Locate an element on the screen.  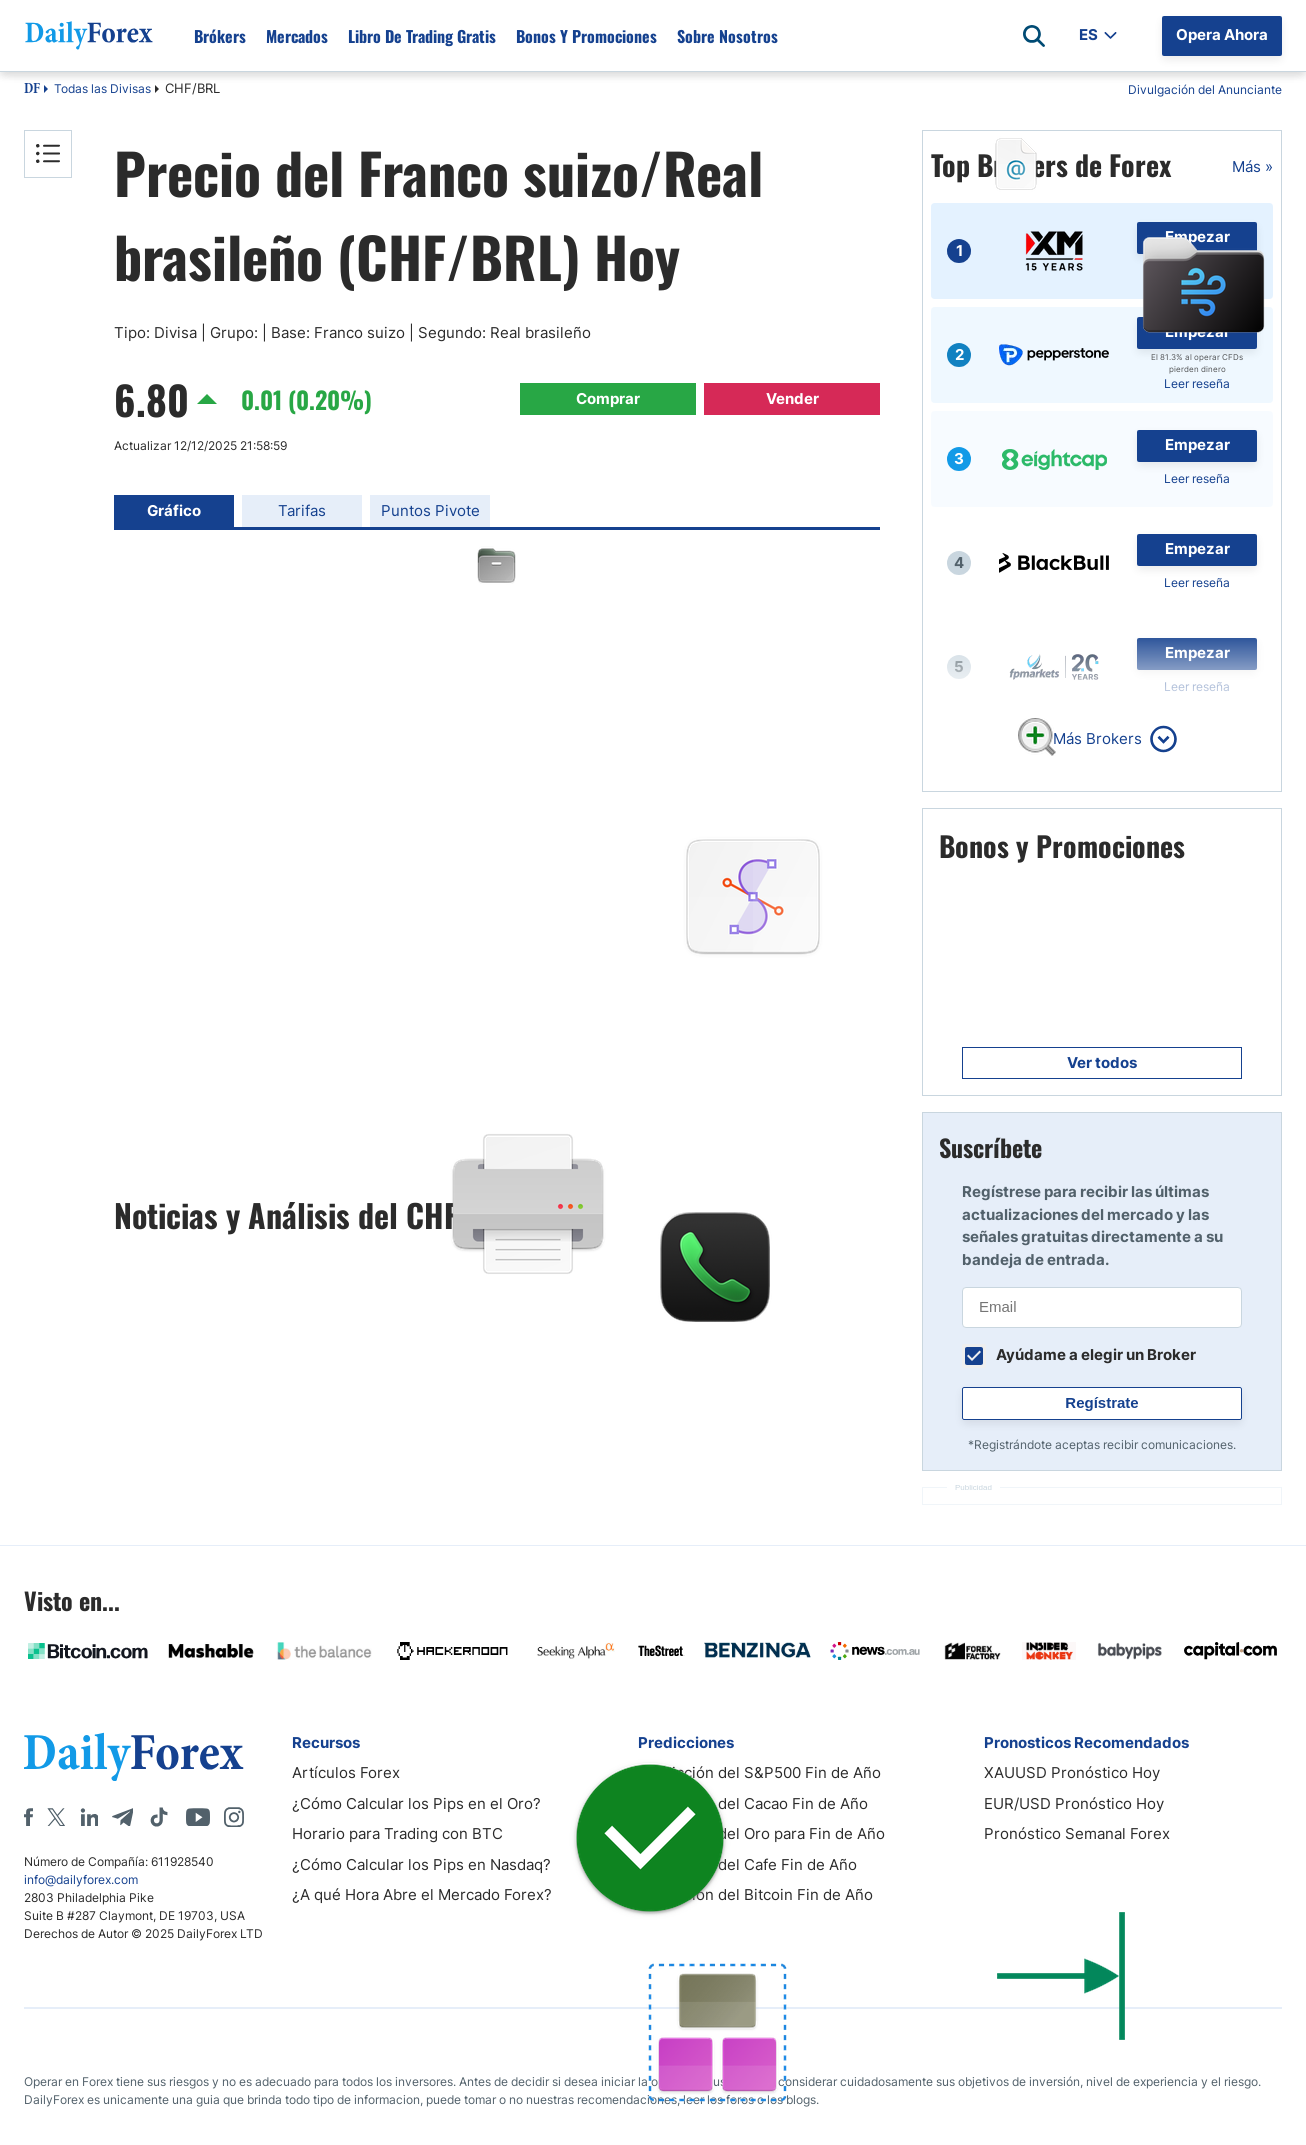
select all items in the current view is located at coordinates (717, 2032).